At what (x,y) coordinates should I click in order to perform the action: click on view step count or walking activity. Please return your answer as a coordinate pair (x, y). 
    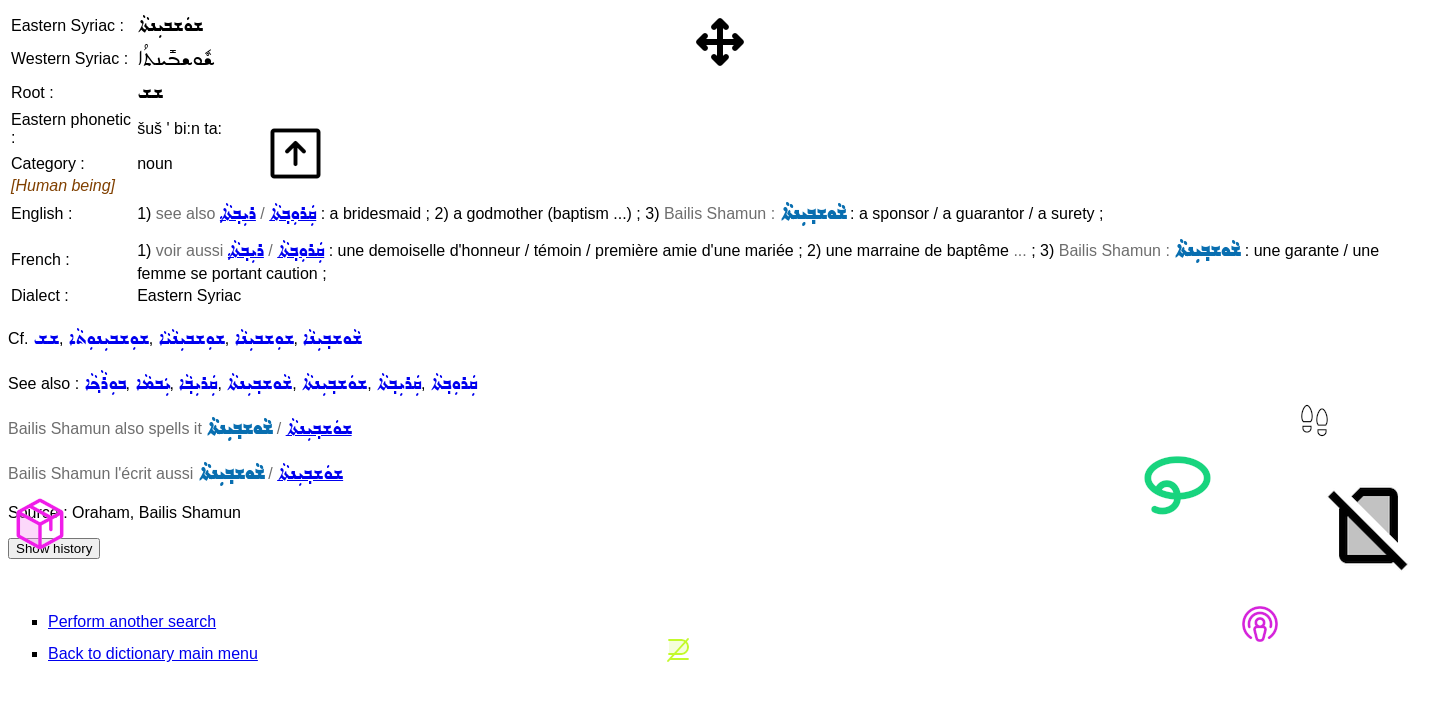
    Looking at the image, I should click on (1314, 420).